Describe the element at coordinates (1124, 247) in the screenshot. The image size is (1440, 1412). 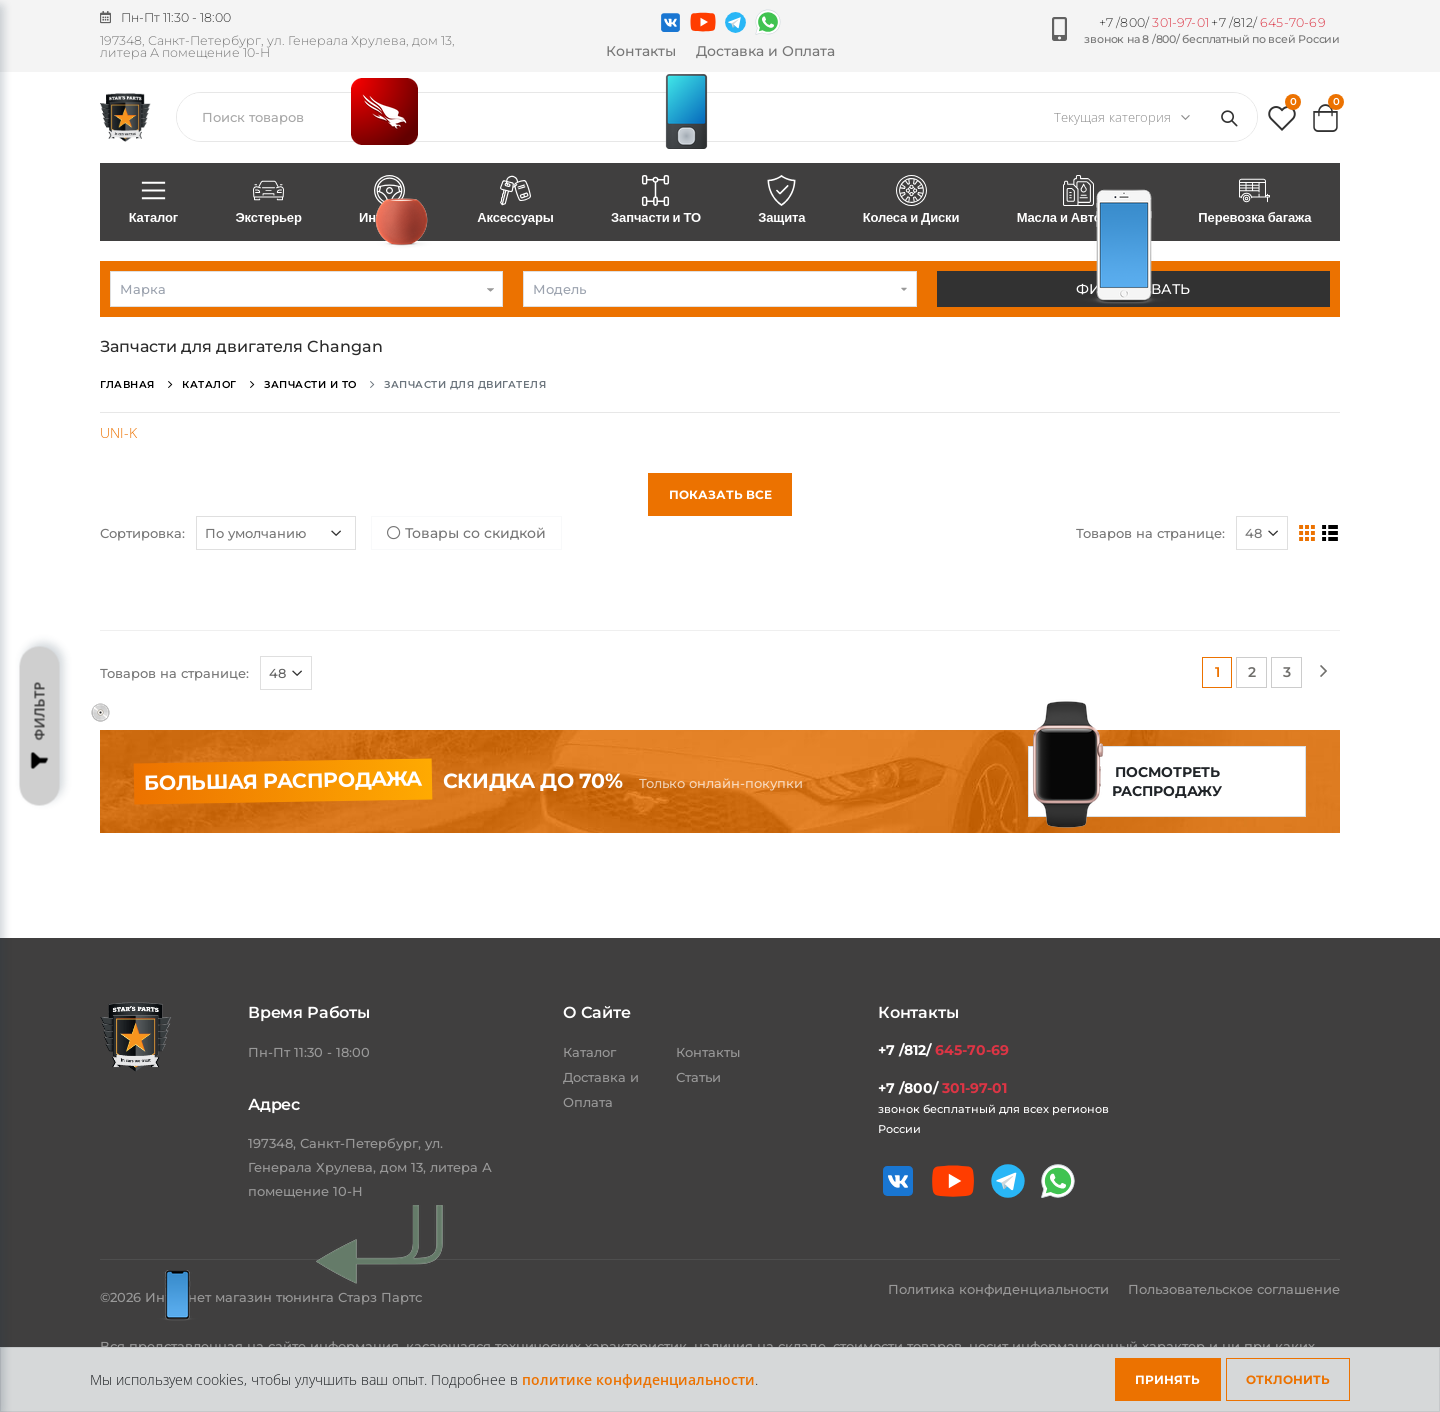
I see `view connected iPhone device` at that location.